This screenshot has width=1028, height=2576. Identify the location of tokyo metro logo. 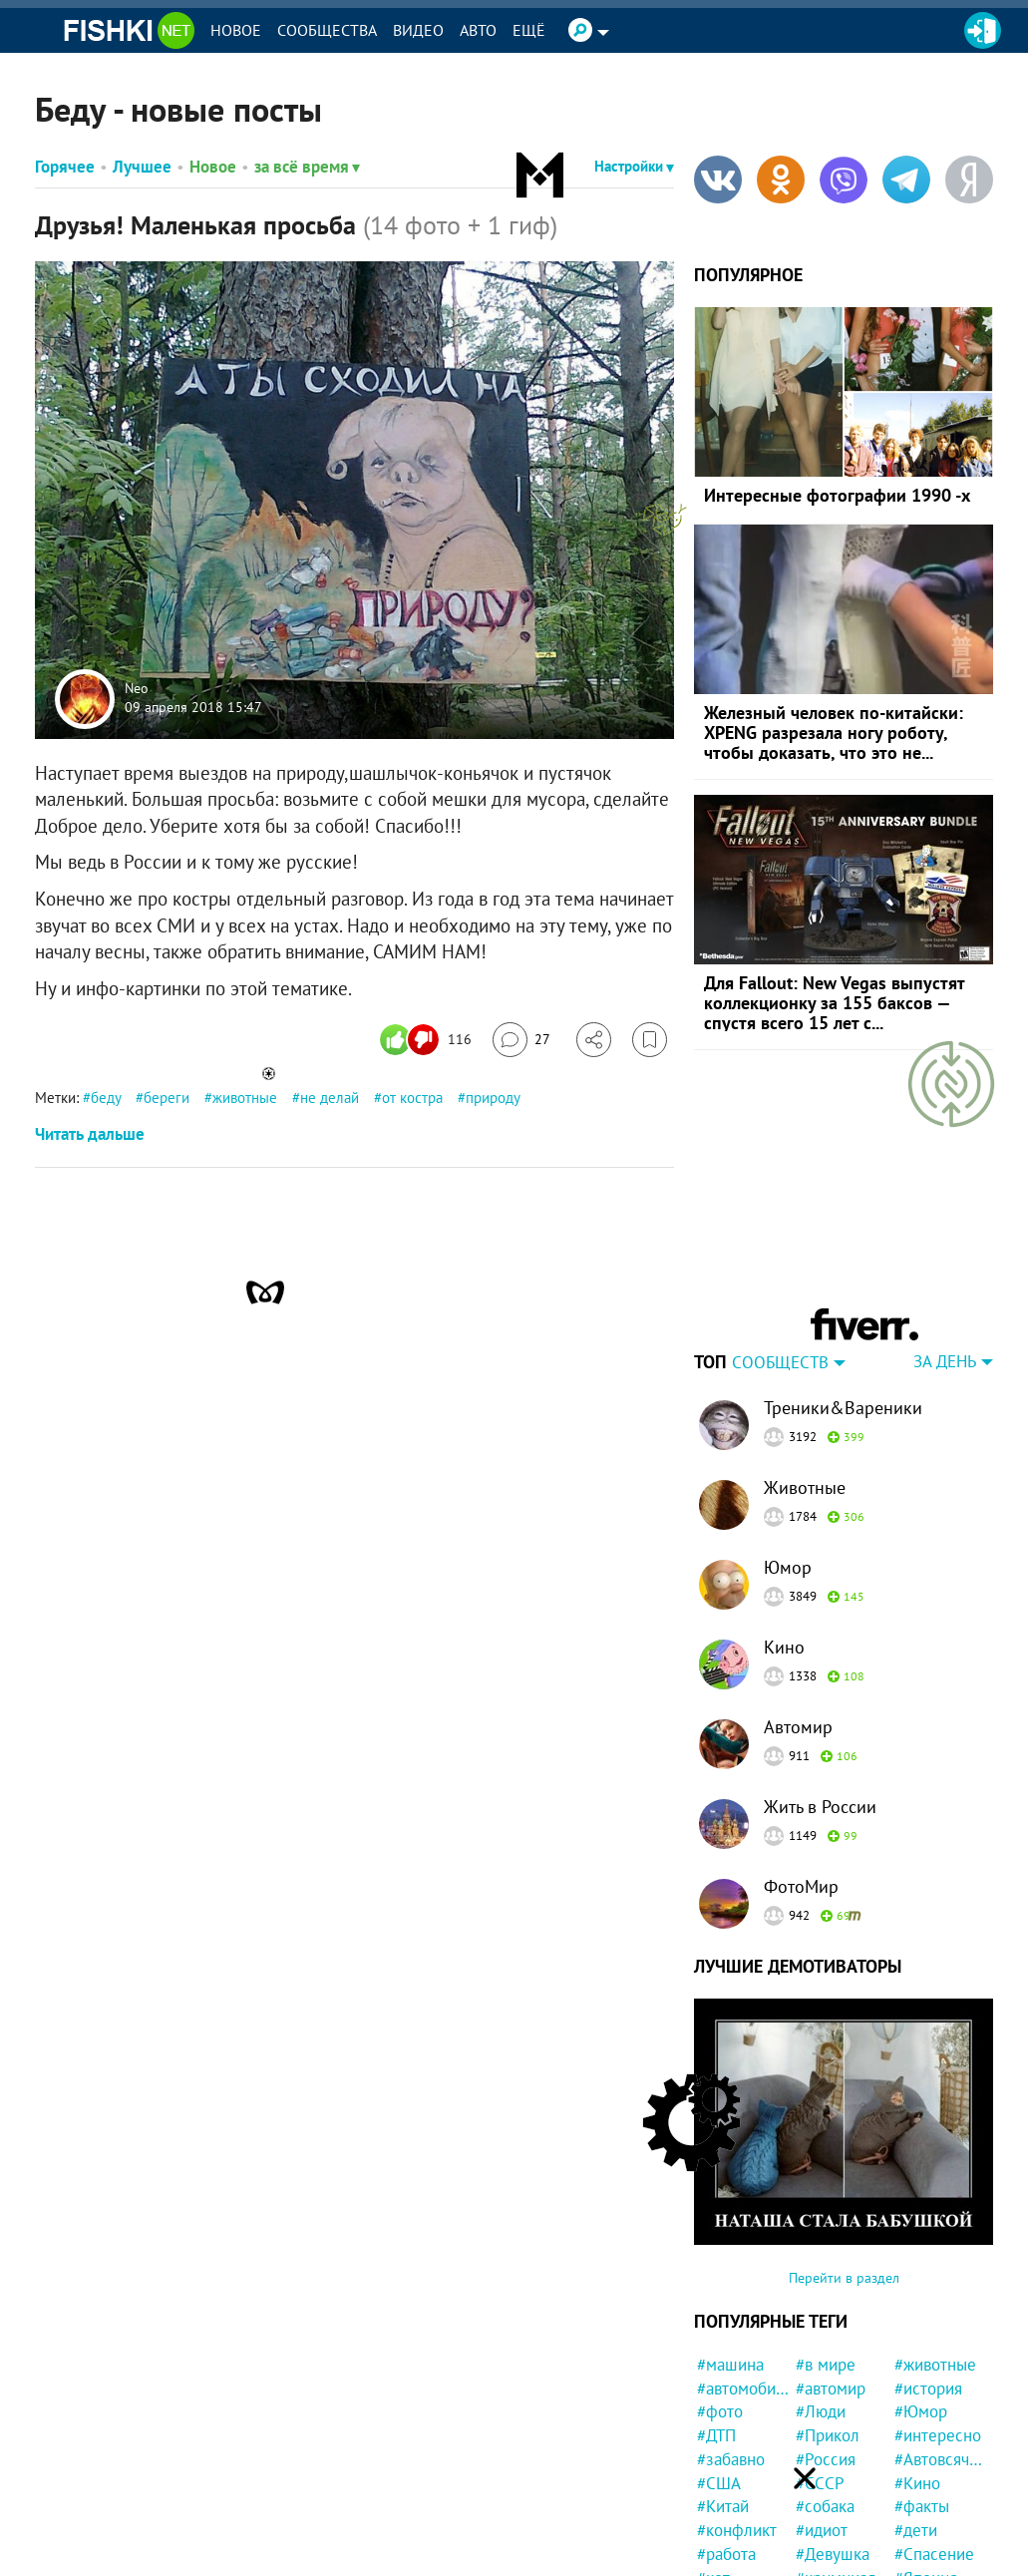
(265, 1292).